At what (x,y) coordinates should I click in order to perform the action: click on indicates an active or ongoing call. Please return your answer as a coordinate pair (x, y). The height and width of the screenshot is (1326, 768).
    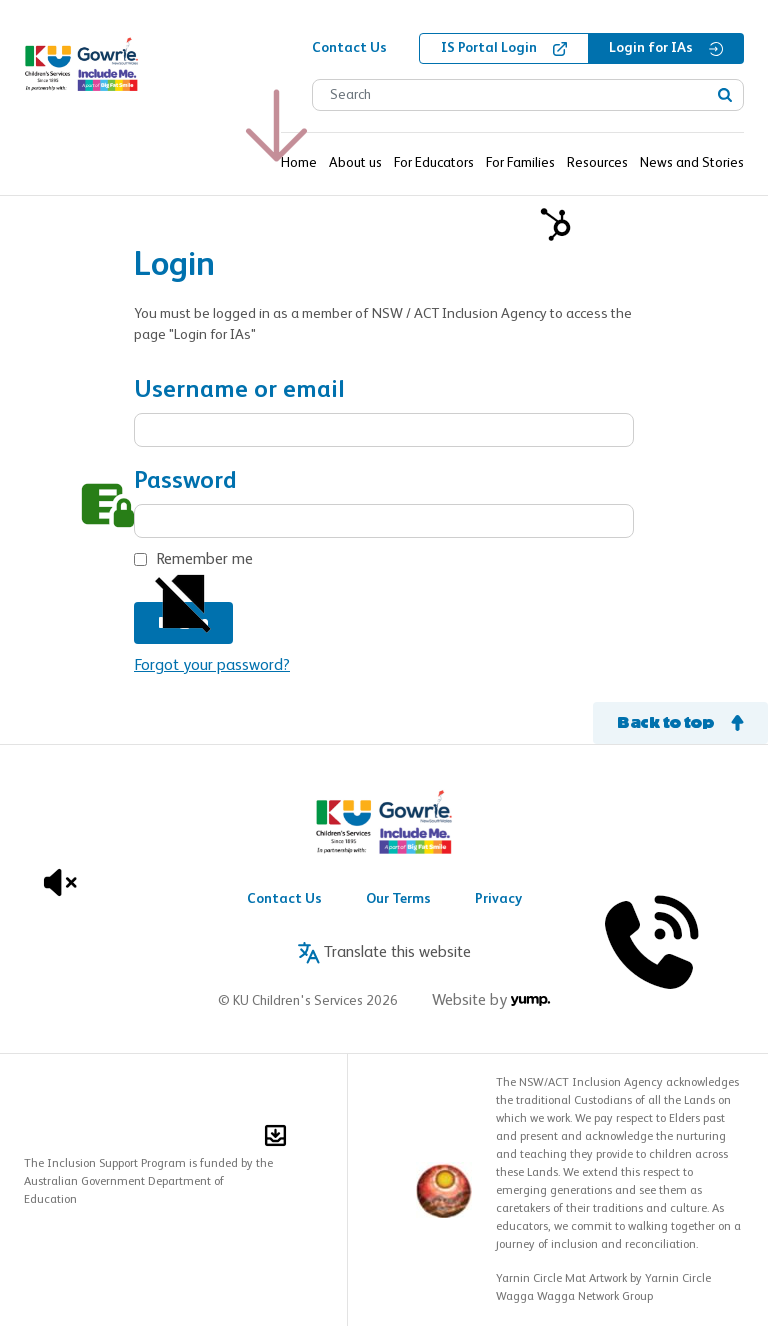
    Looking at the image, I should click on (649, 945).